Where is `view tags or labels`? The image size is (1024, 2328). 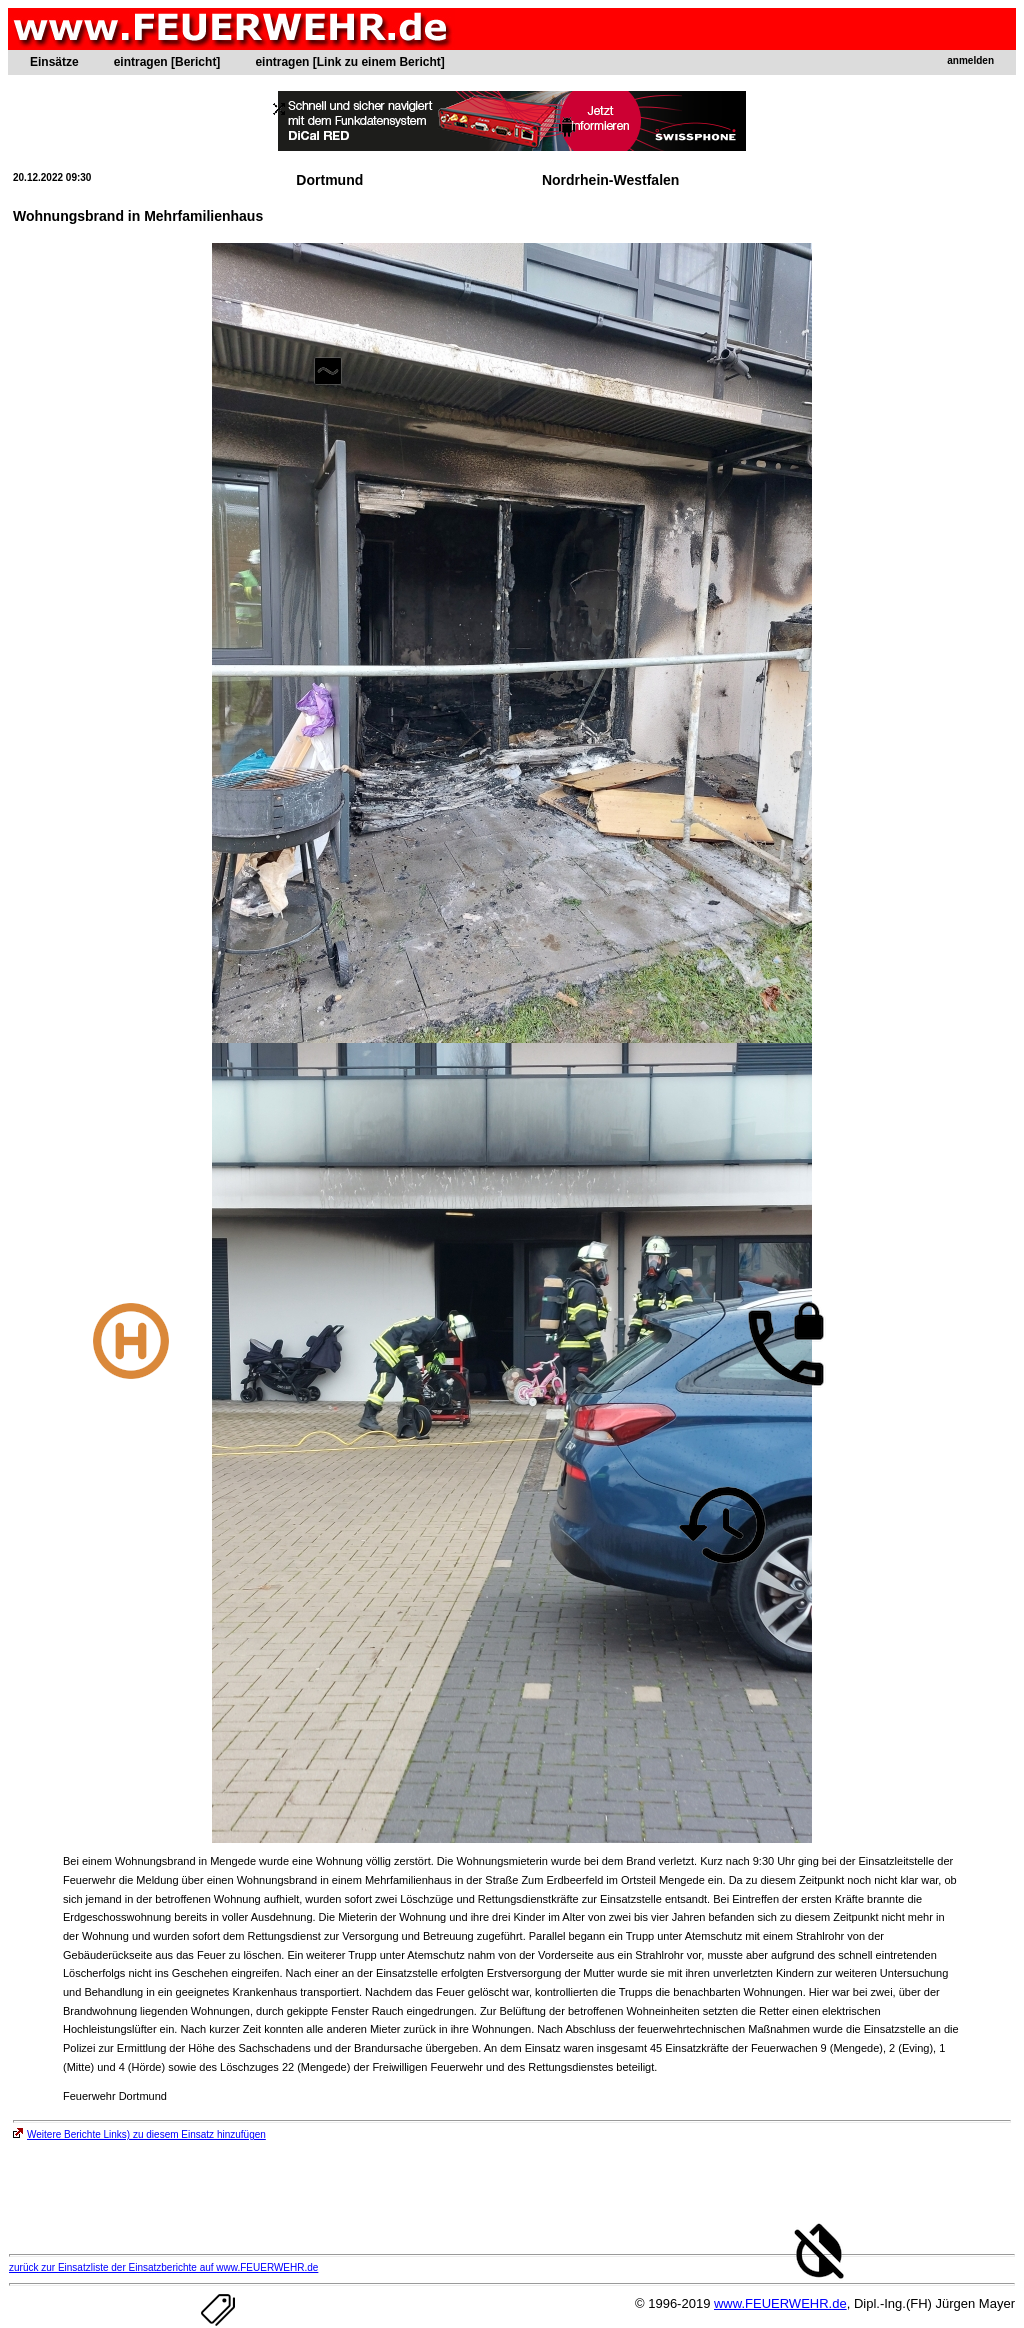 view tags or labels is located at coordinates (218, 2310).